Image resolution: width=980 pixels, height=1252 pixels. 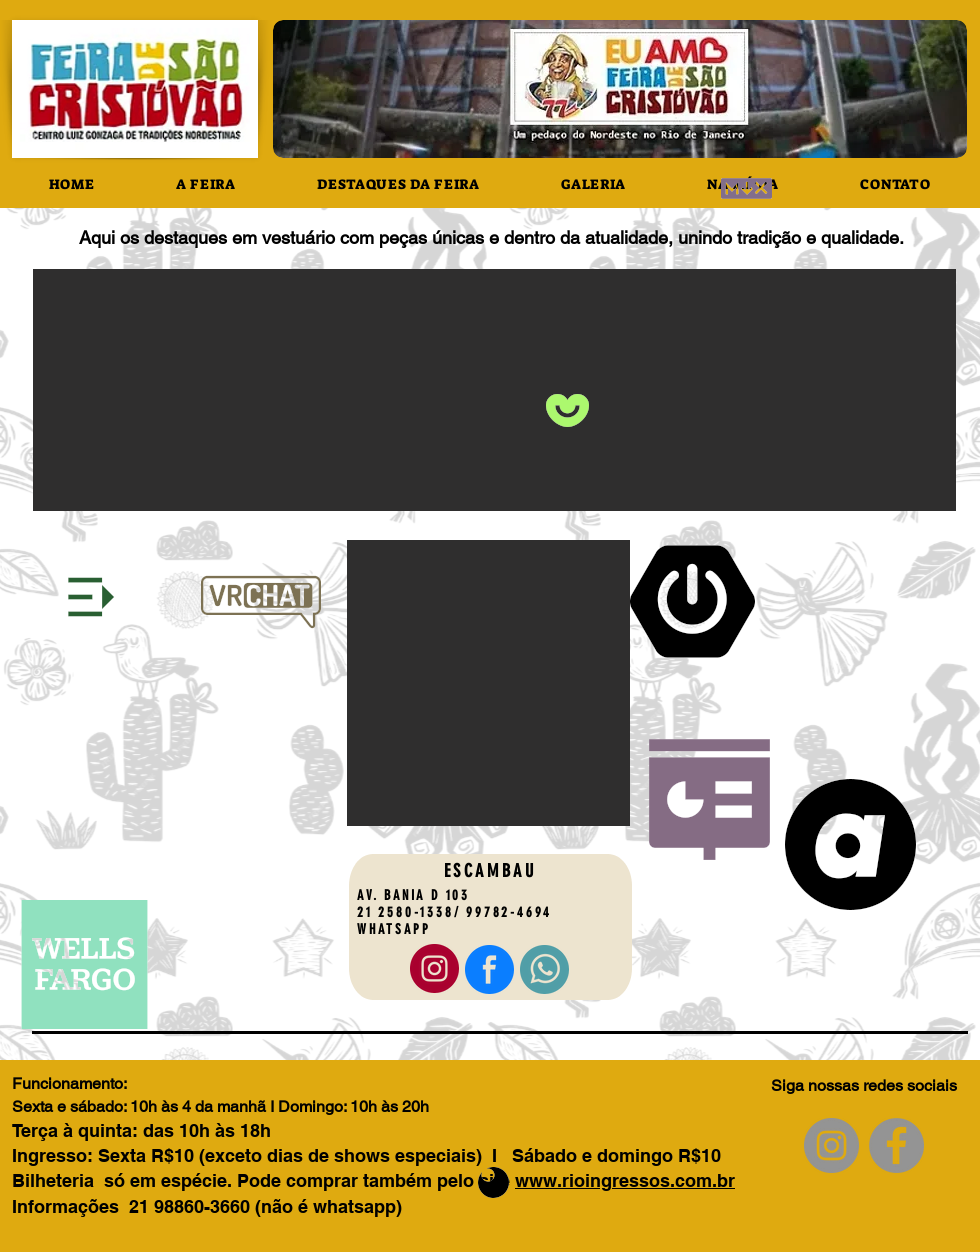 What do you see at coordinates (567, 410) in the screenshot?
I see `open the Badoo dating app` at bounding box center [567, 410].